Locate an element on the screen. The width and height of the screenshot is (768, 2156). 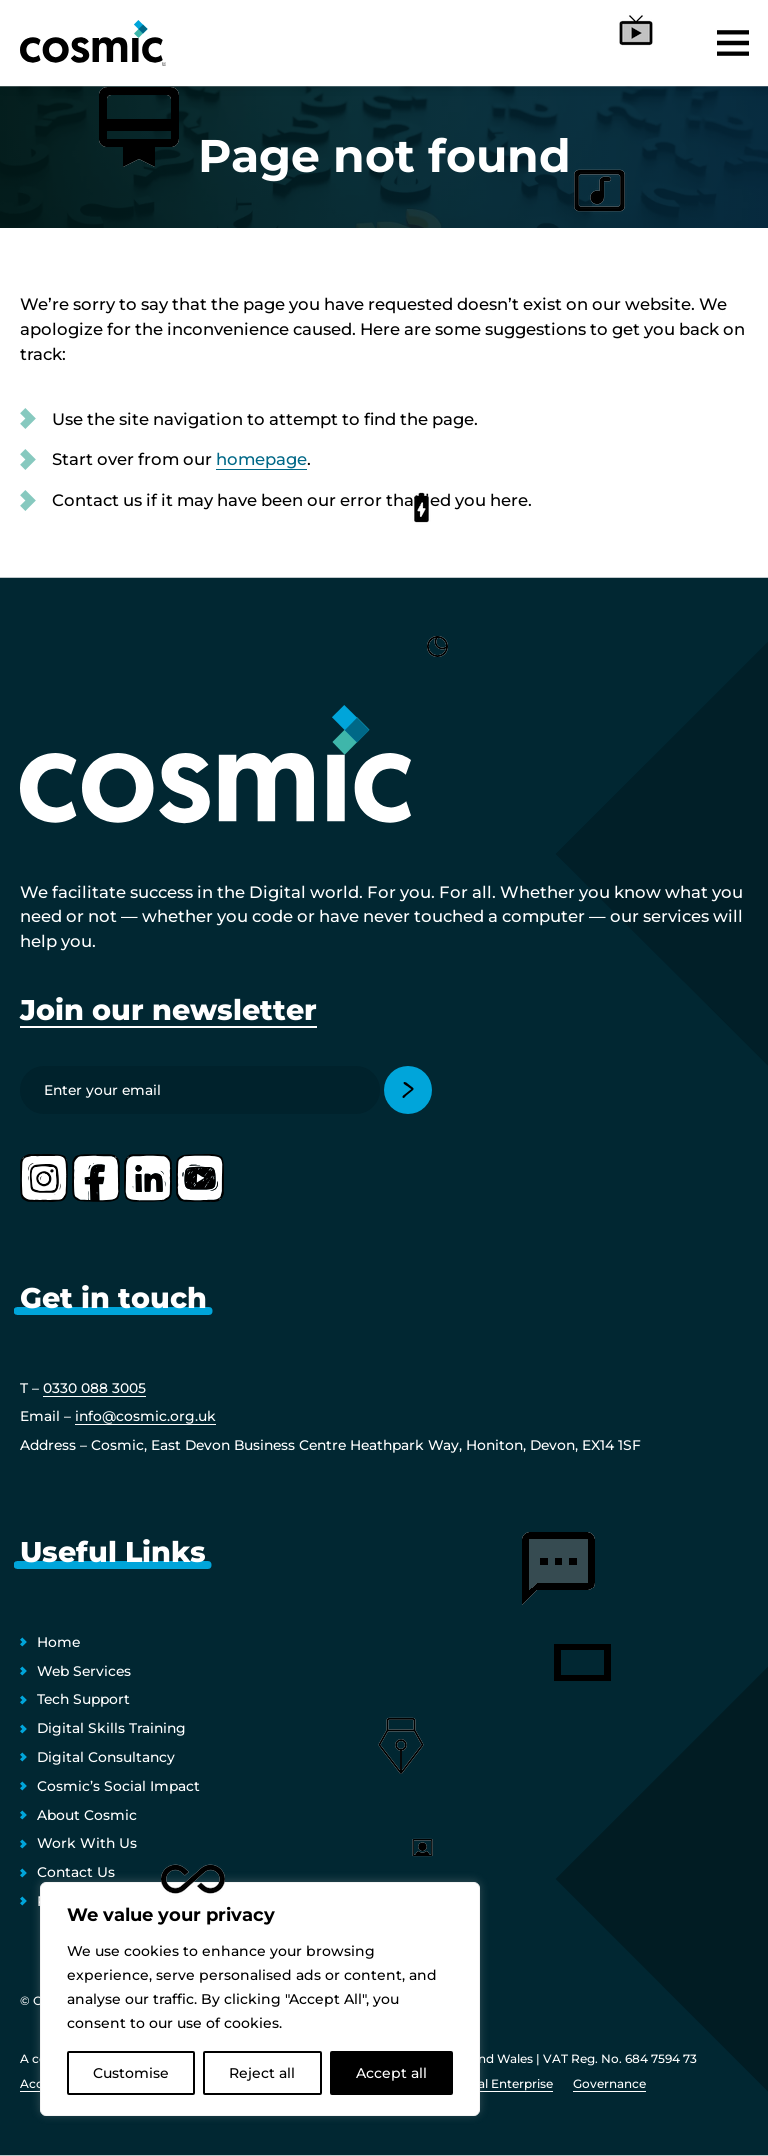
play or browse music videos is located at coordinates (599, 190).